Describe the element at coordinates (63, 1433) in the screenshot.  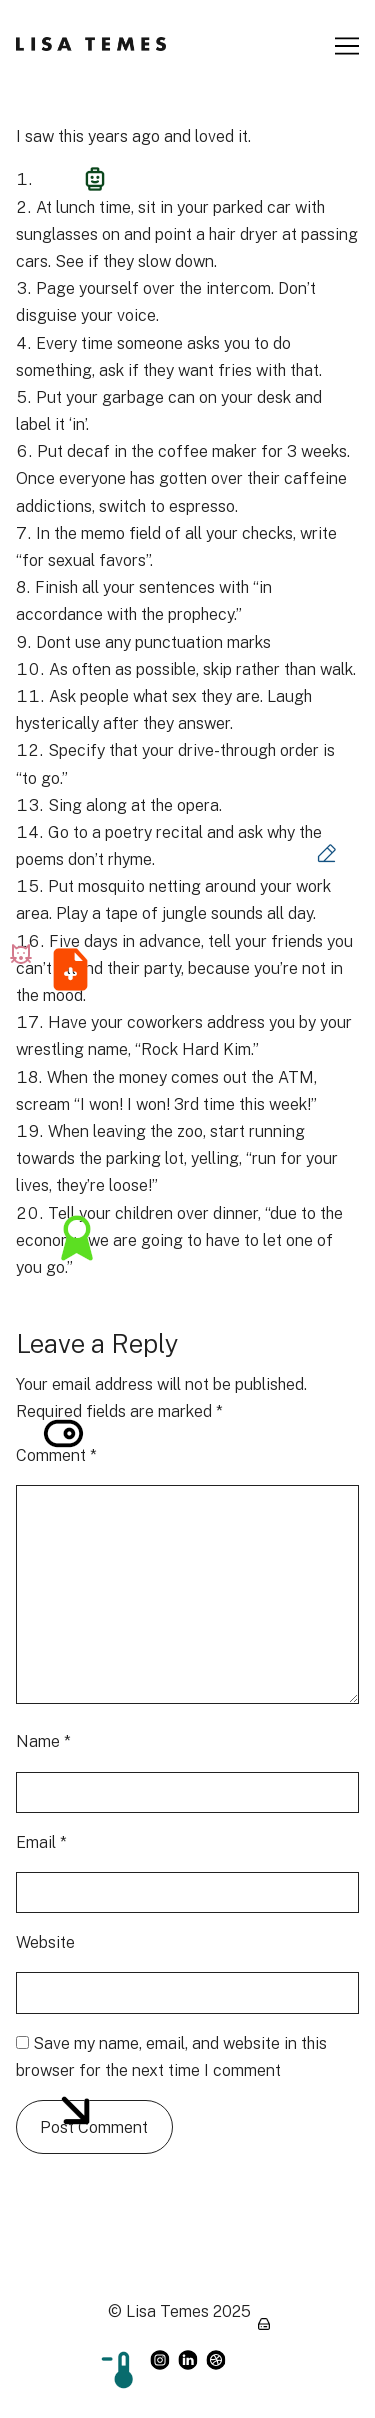
I see `toggle switch in the on position` at that location.